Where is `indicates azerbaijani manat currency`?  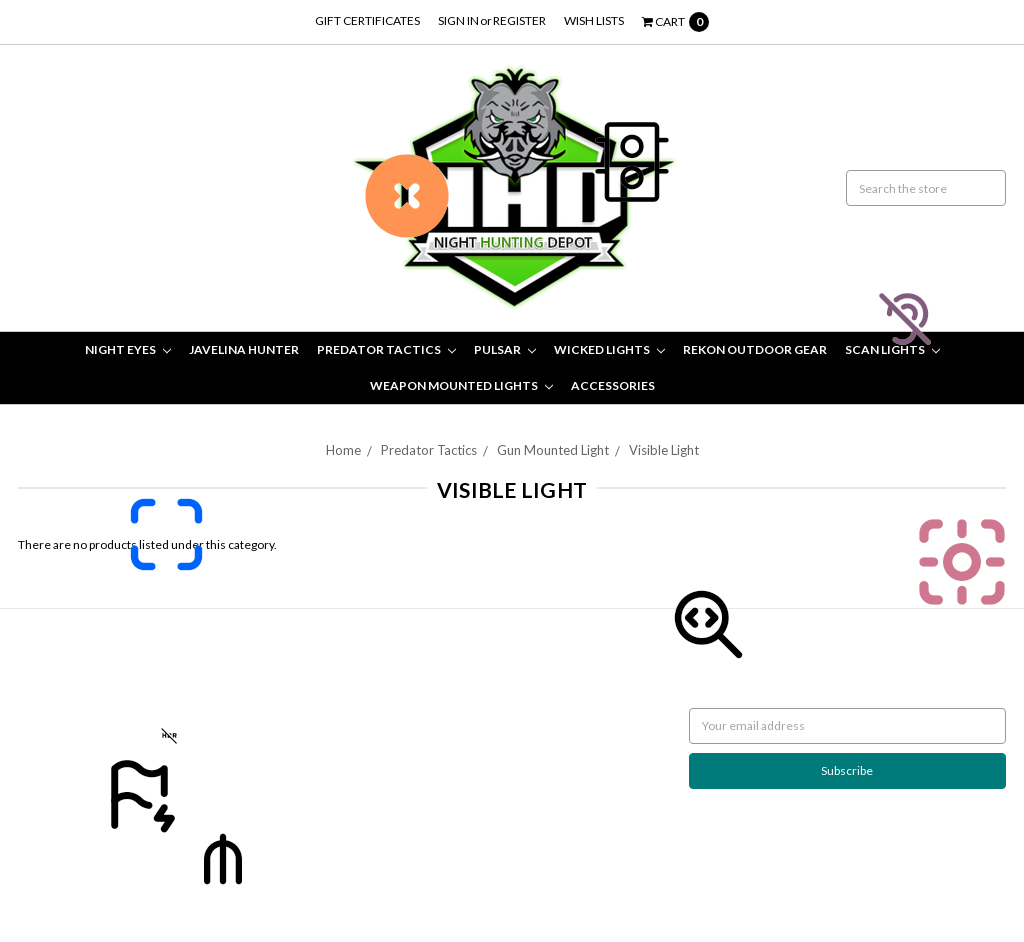 indicates azerbaijani manat currency is located at coordinates (223, 859).